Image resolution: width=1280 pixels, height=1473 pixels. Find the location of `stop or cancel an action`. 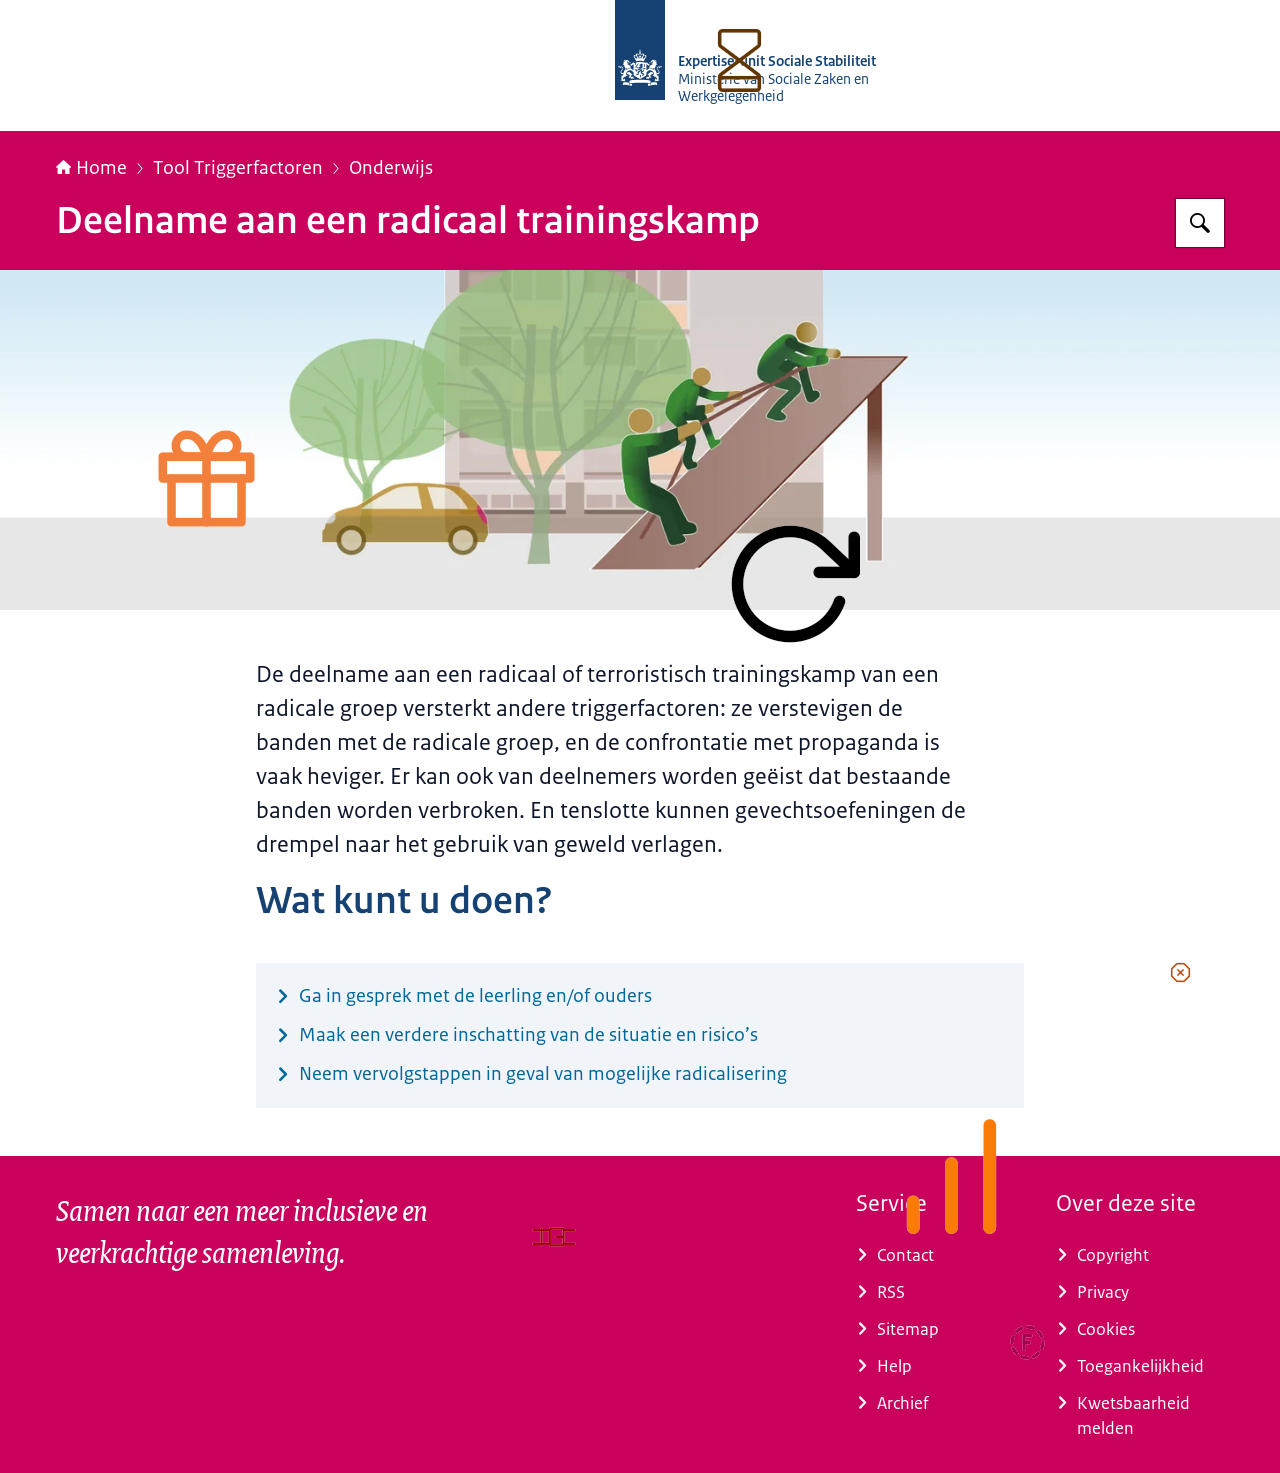

stop or cancel an action is located at coordinates (1180, 972).